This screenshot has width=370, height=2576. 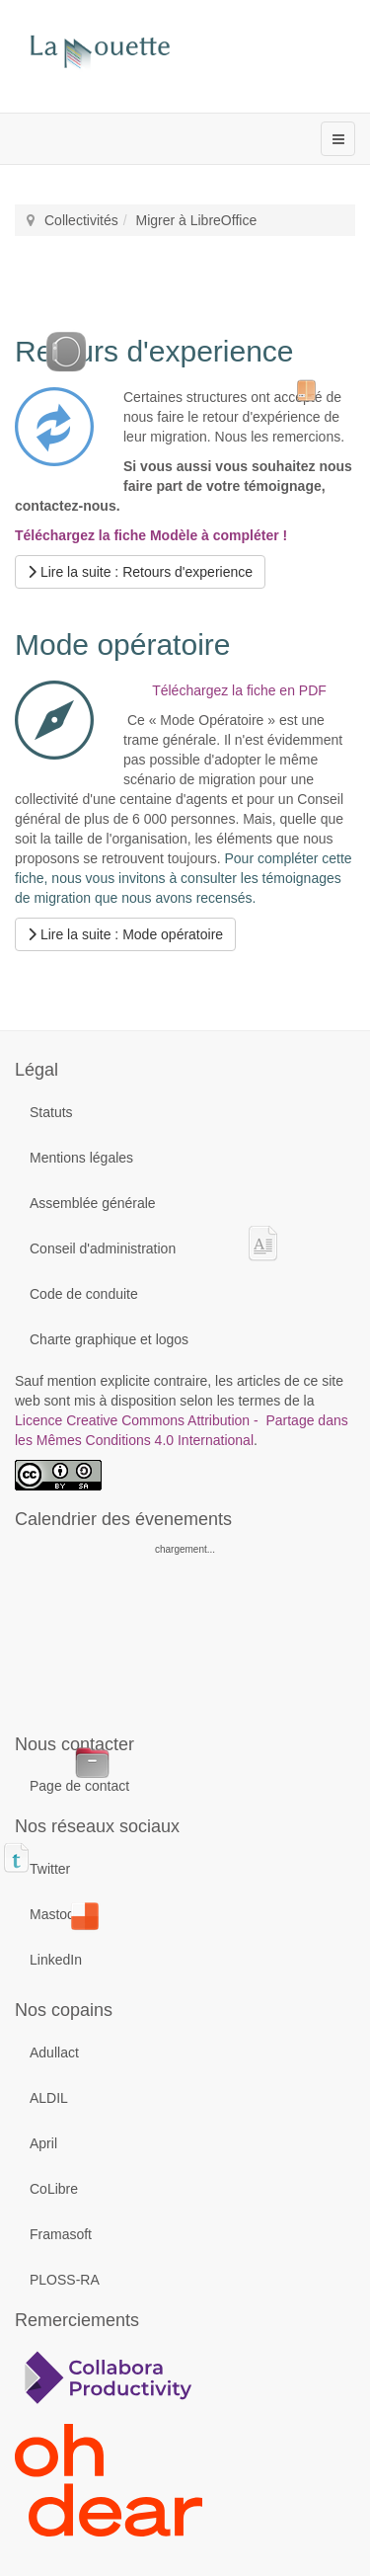 I want to click on open the file manager, so click(x=92, y=1762).